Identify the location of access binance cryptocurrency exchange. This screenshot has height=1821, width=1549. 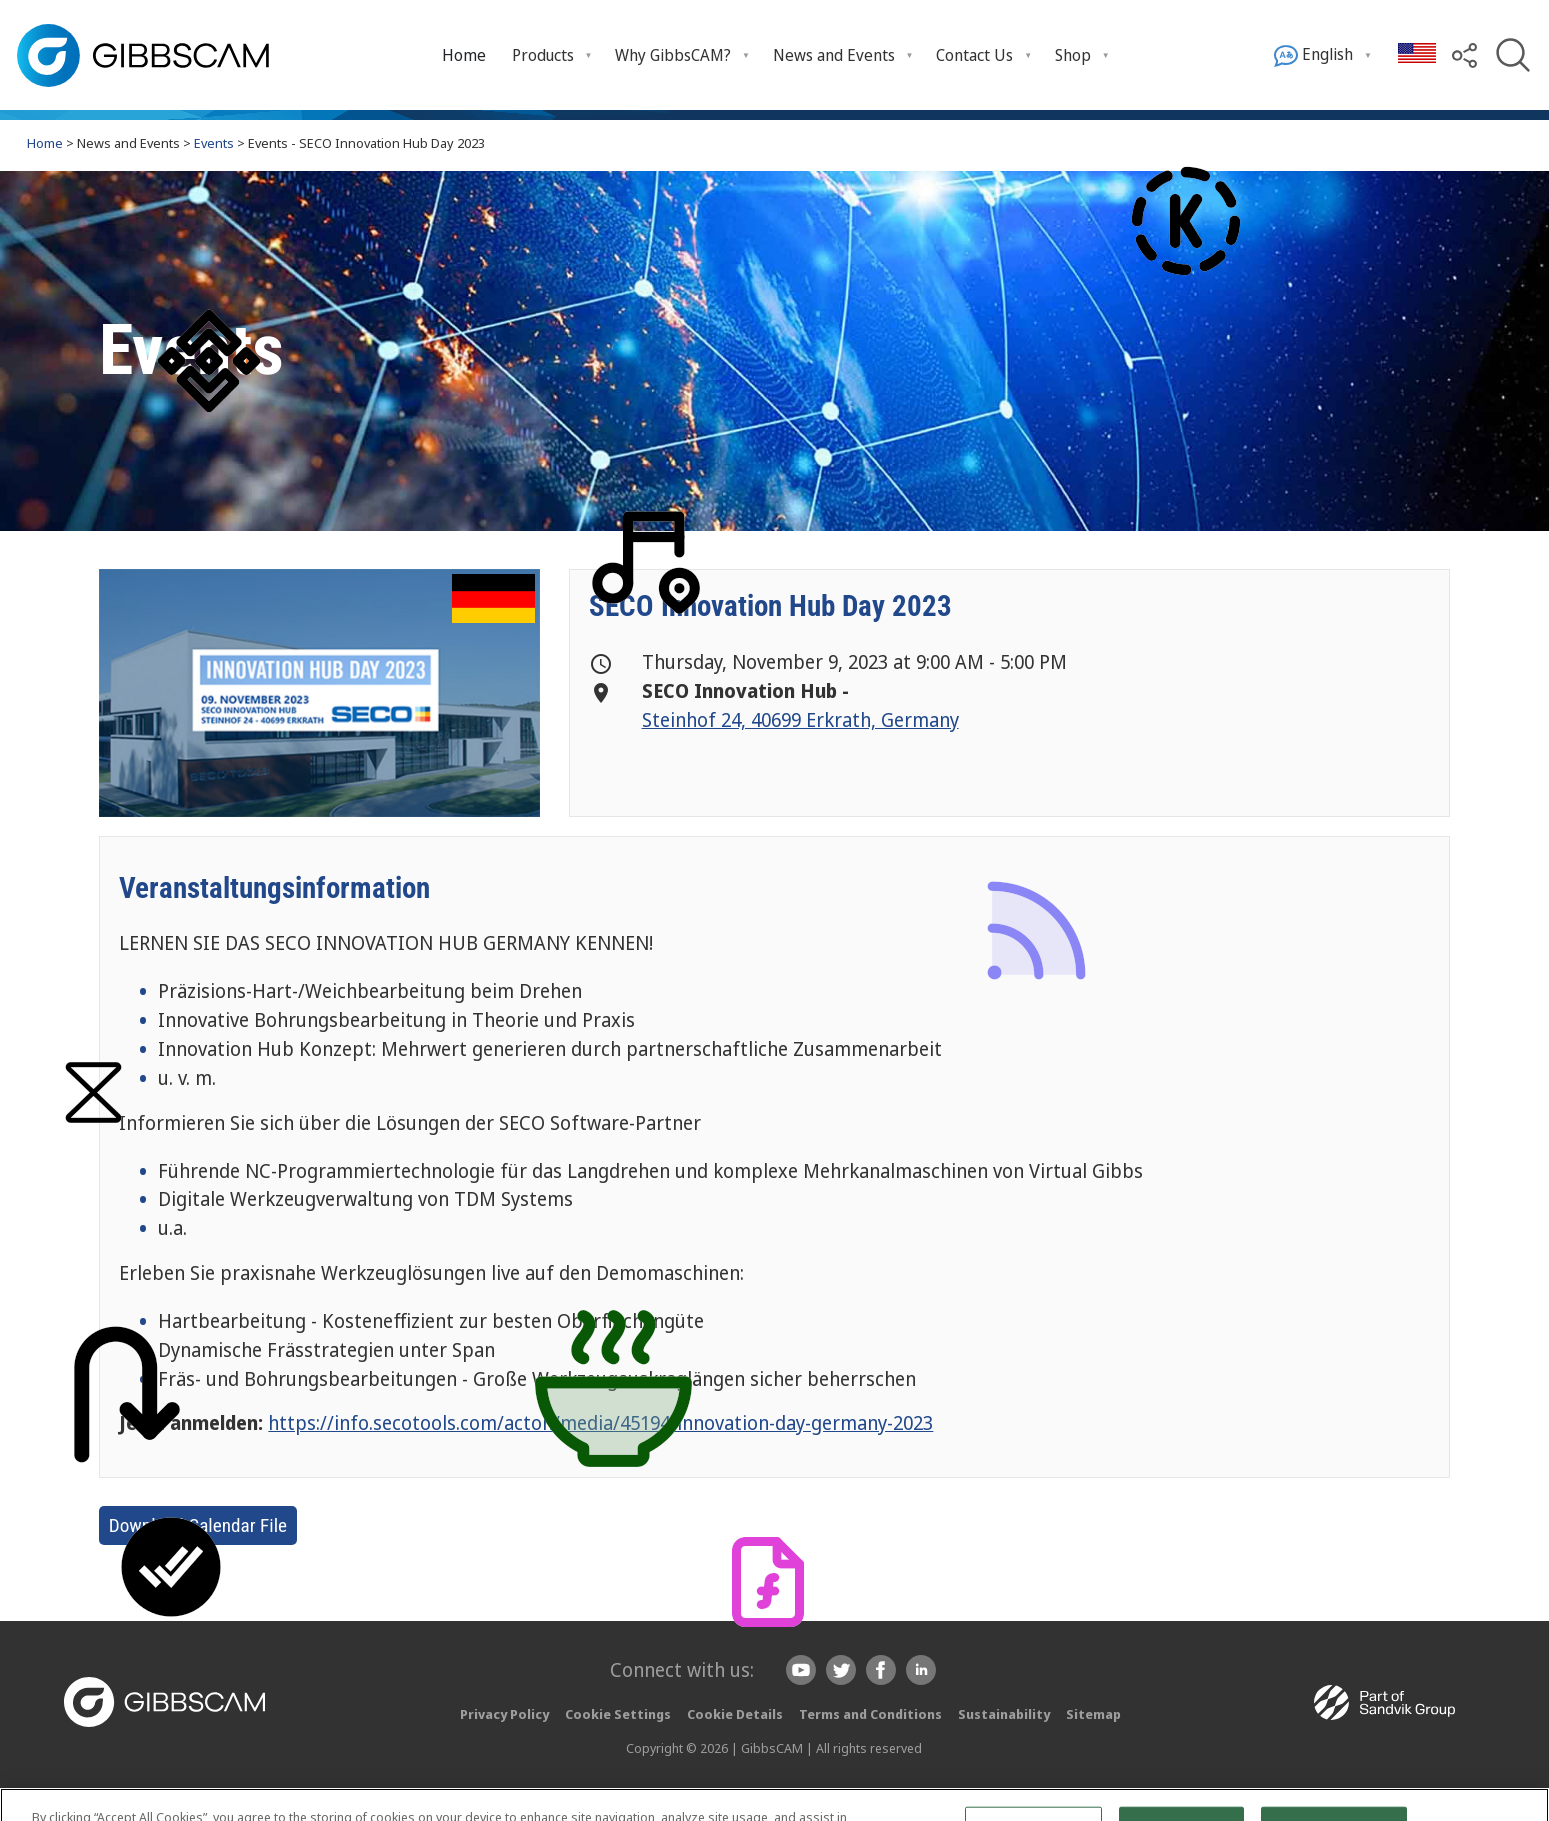
(209, 361).